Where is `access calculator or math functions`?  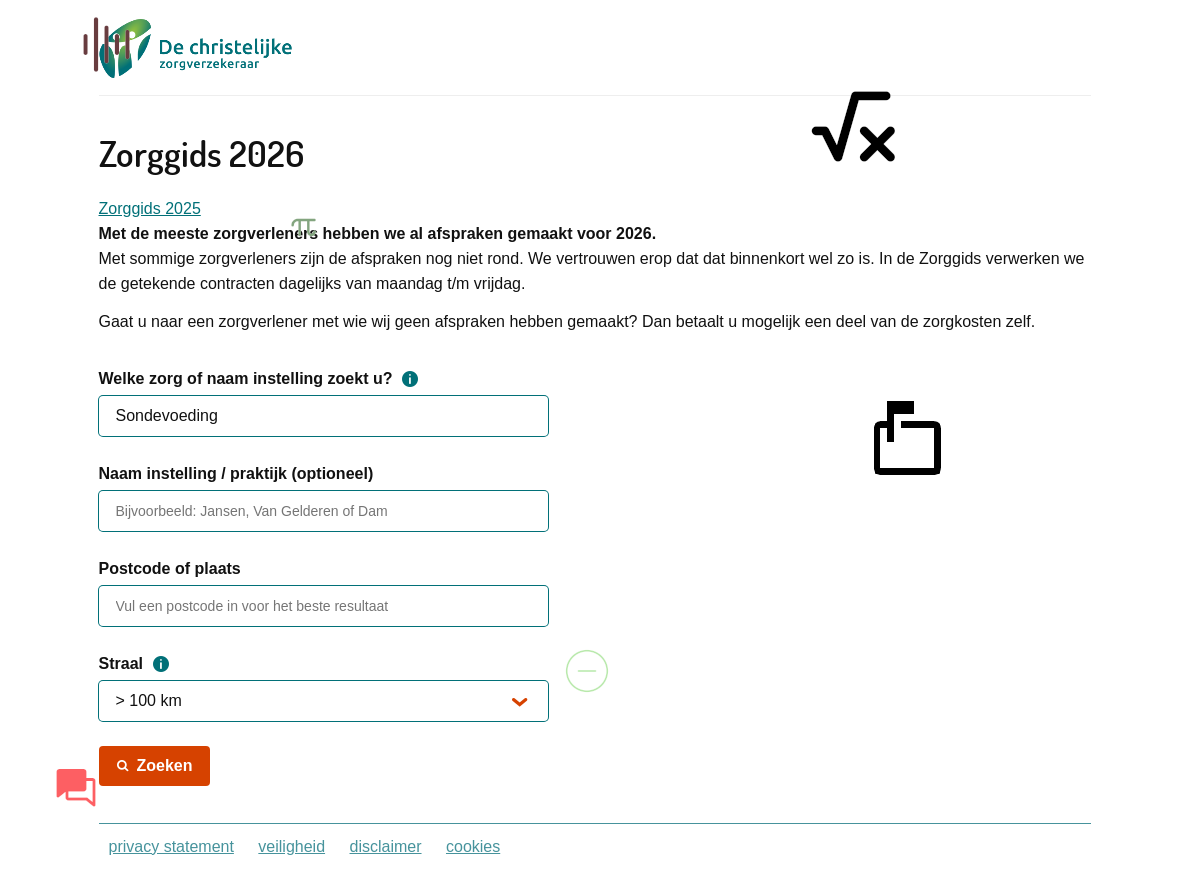
access calculator or math functions is located at coordinates (855, 126).